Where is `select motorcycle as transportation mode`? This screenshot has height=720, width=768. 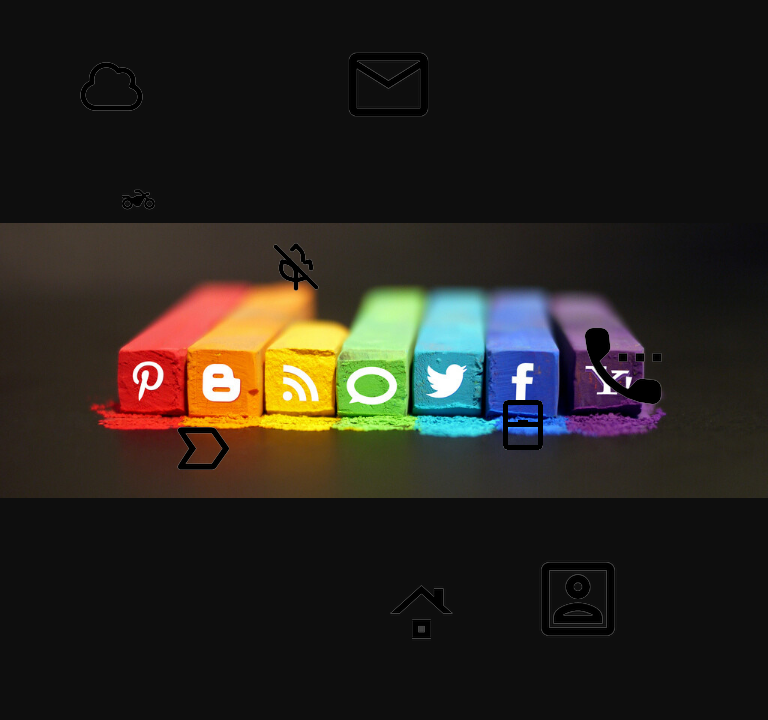
select motorcycle as transportation mode is located at coordinates (138, 199).